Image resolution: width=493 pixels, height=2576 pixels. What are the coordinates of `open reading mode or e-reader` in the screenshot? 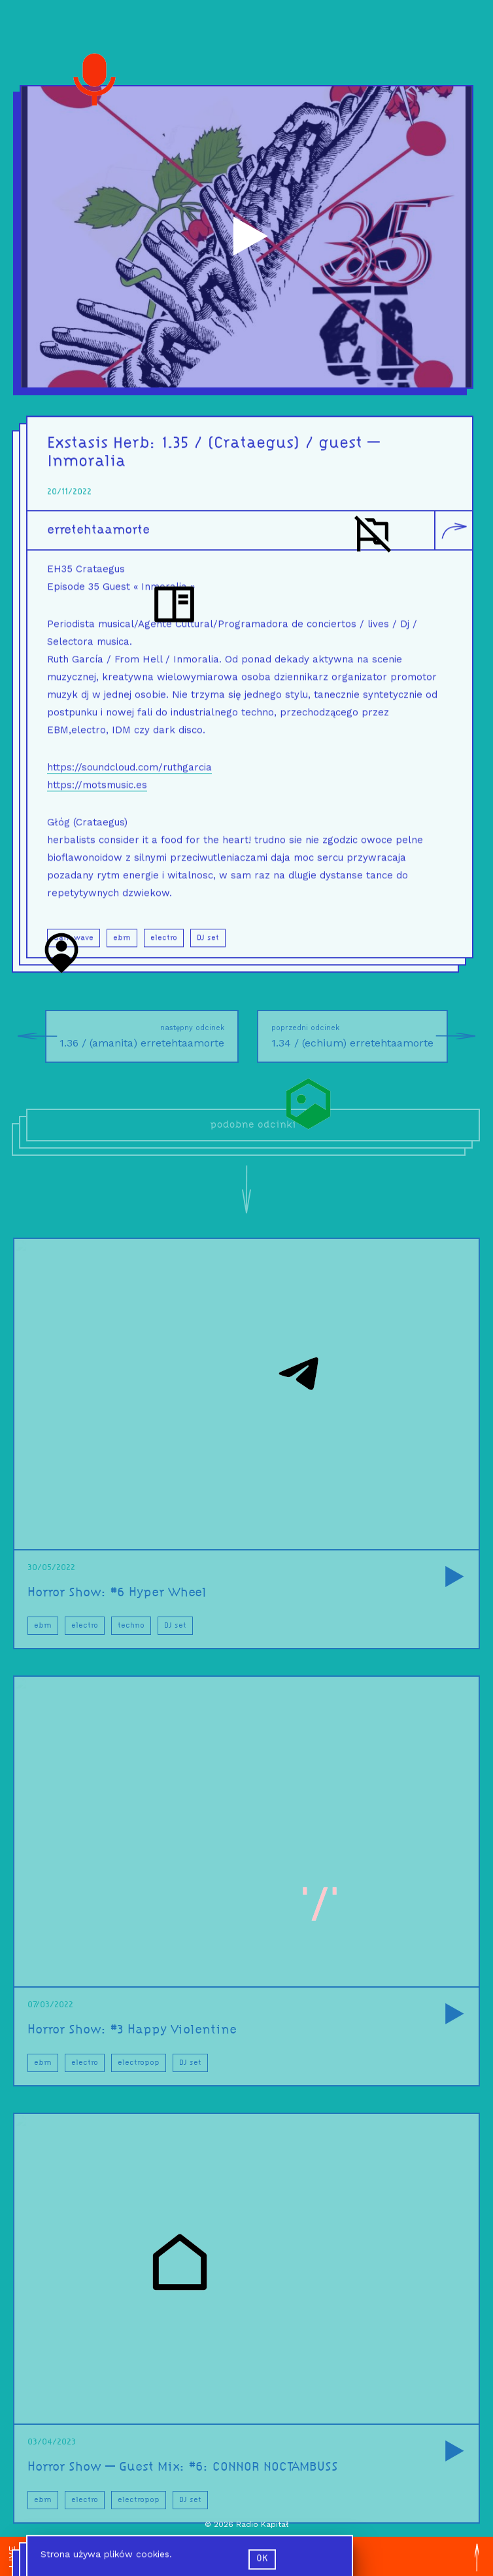 It's located at (174, 604).